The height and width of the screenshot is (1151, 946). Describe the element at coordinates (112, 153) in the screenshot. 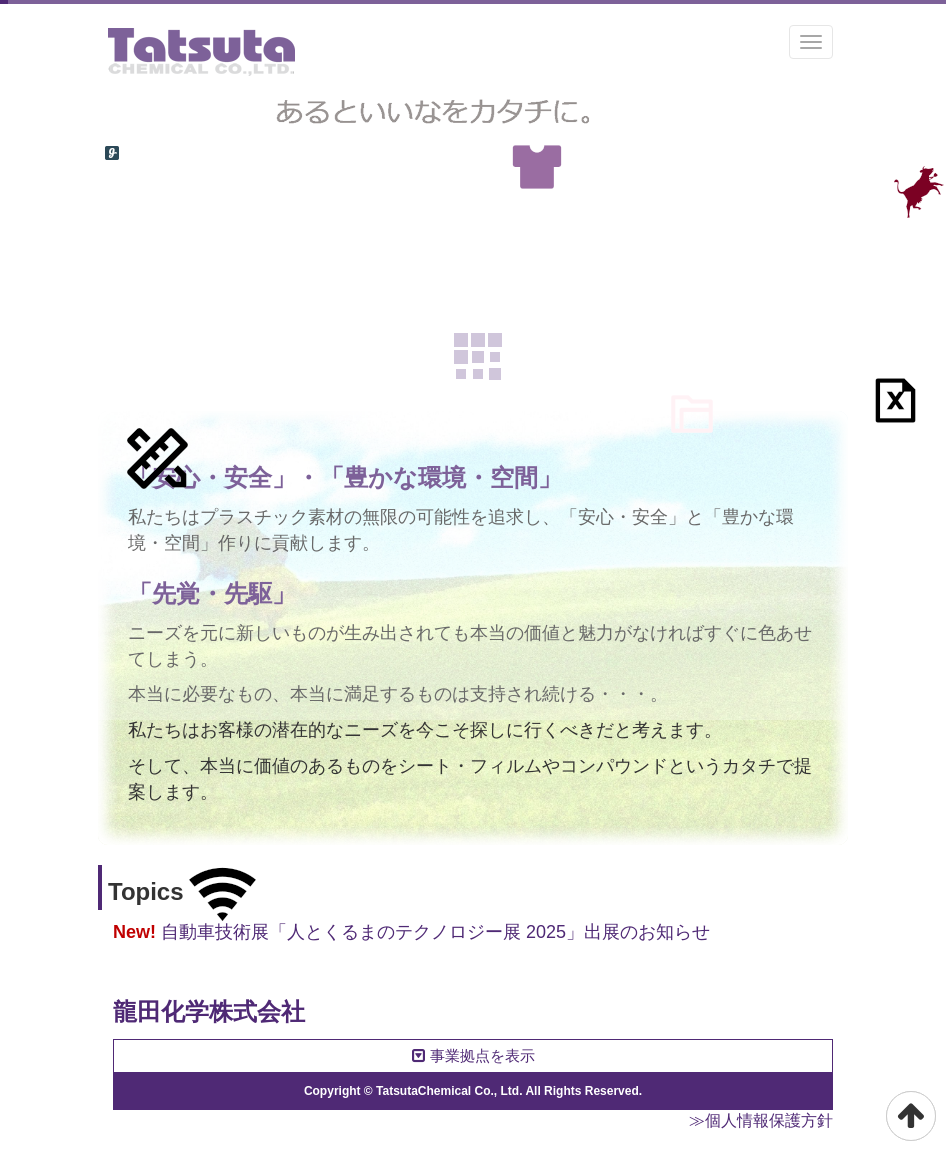

I see `glide app logo` at that location.